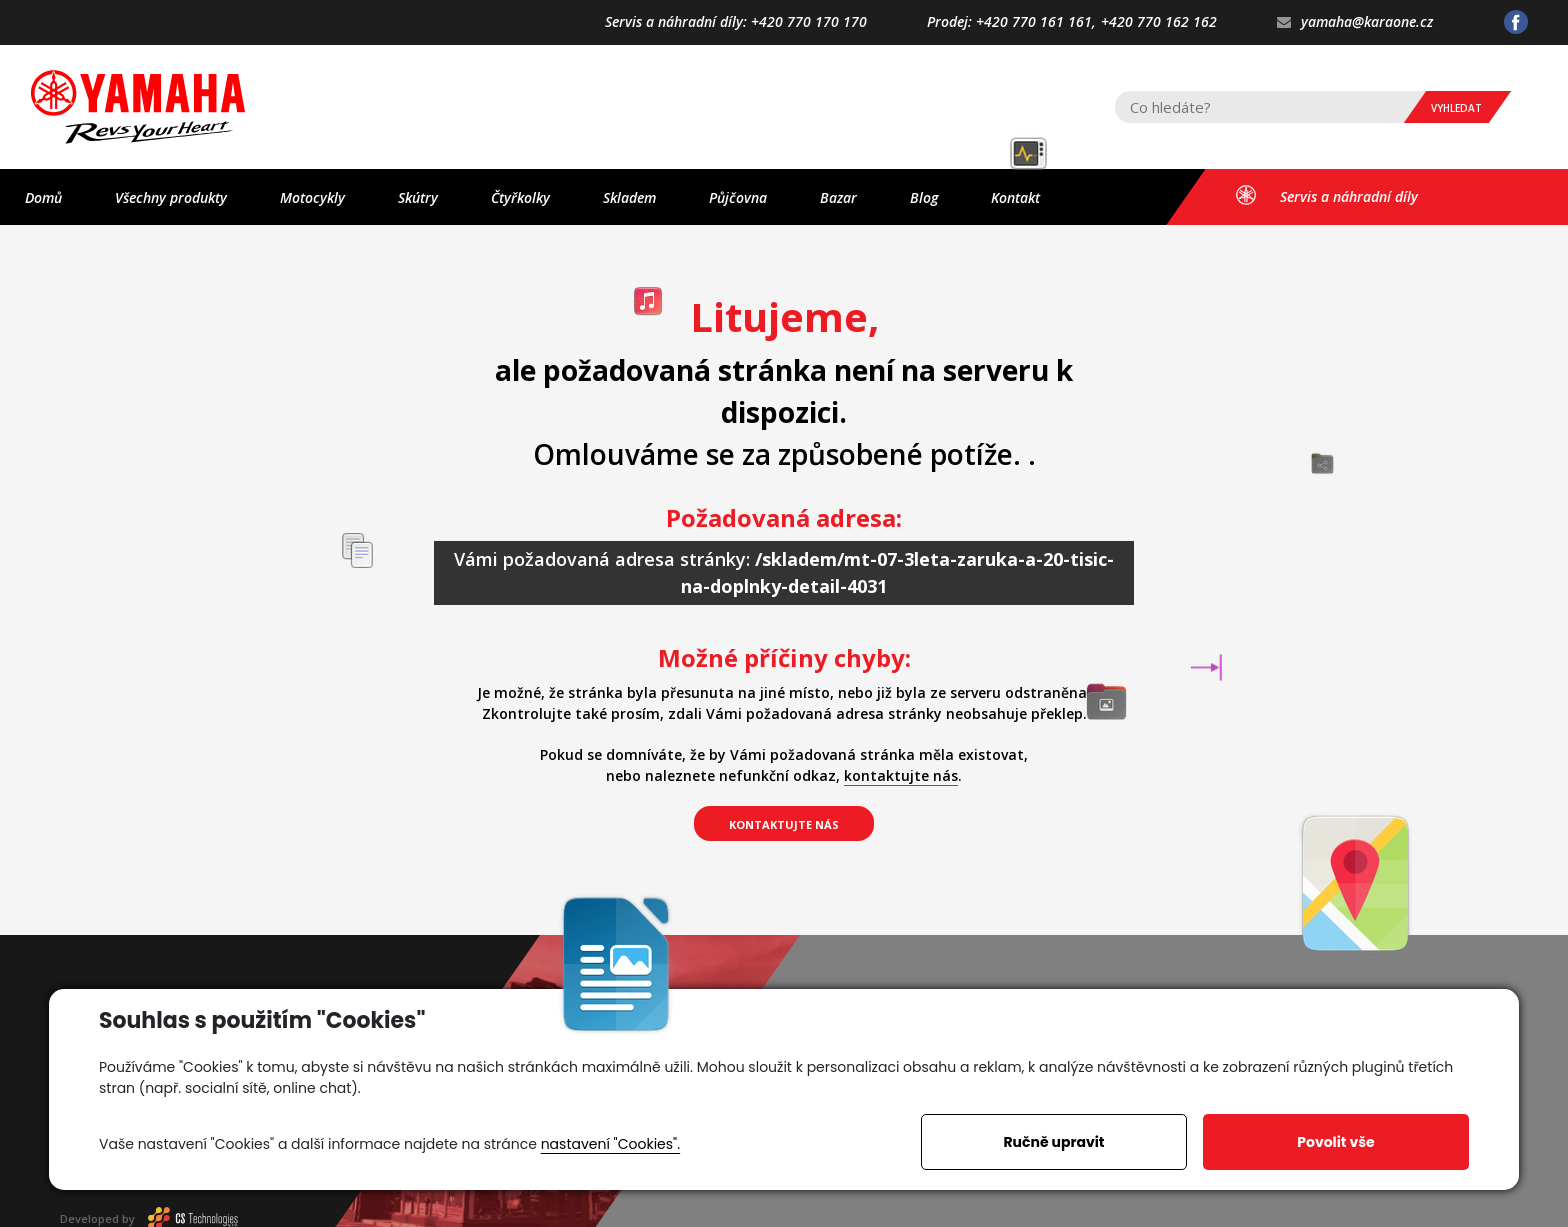 Image resolution: width=1568 pixels, height=1227 pixels. What do you see at coordinates (648, 301) in the screenshot?
I see `open the music app` at bounding box center [648, 301].